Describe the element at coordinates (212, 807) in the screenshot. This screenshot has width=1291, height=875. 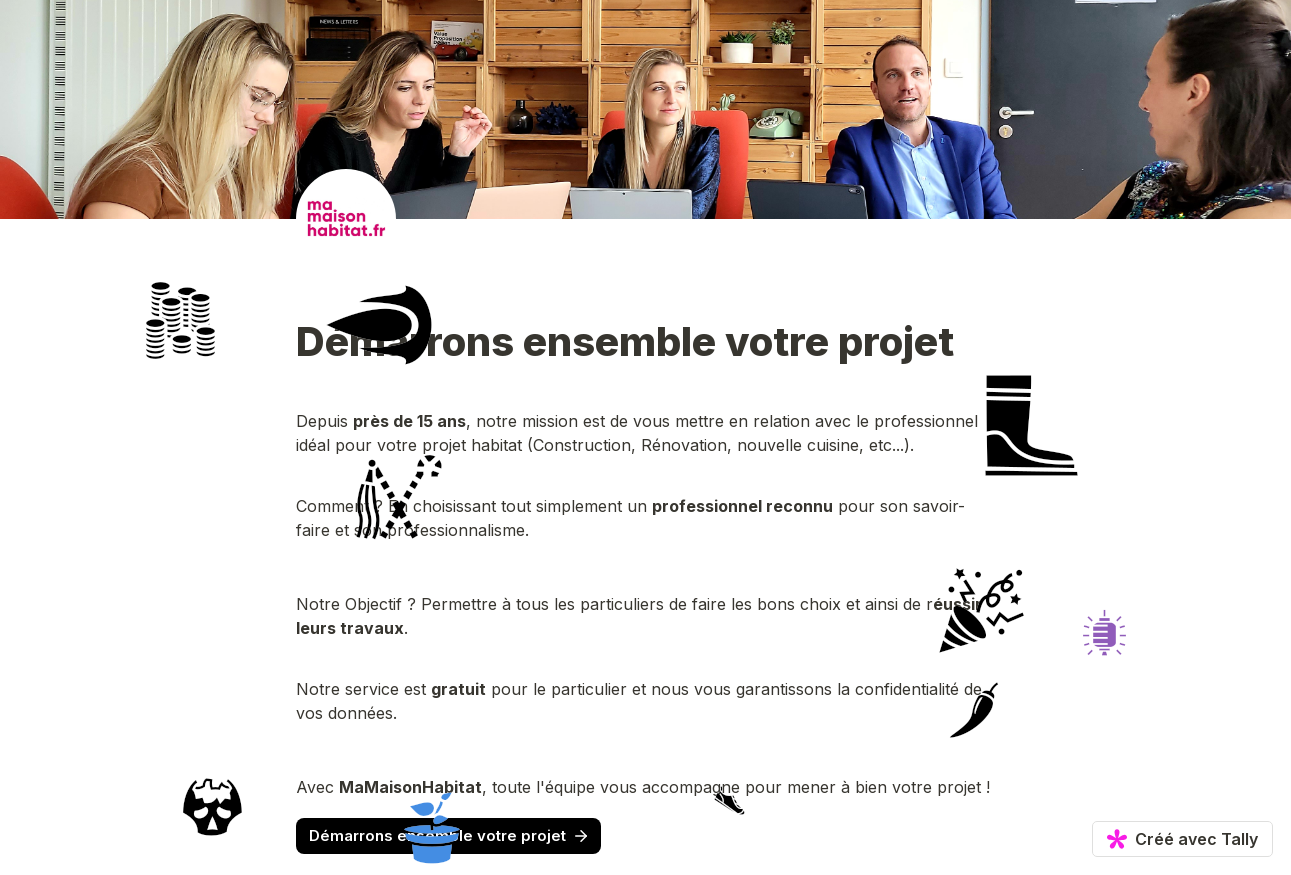
I see `indicates player death or game over state` at that location.